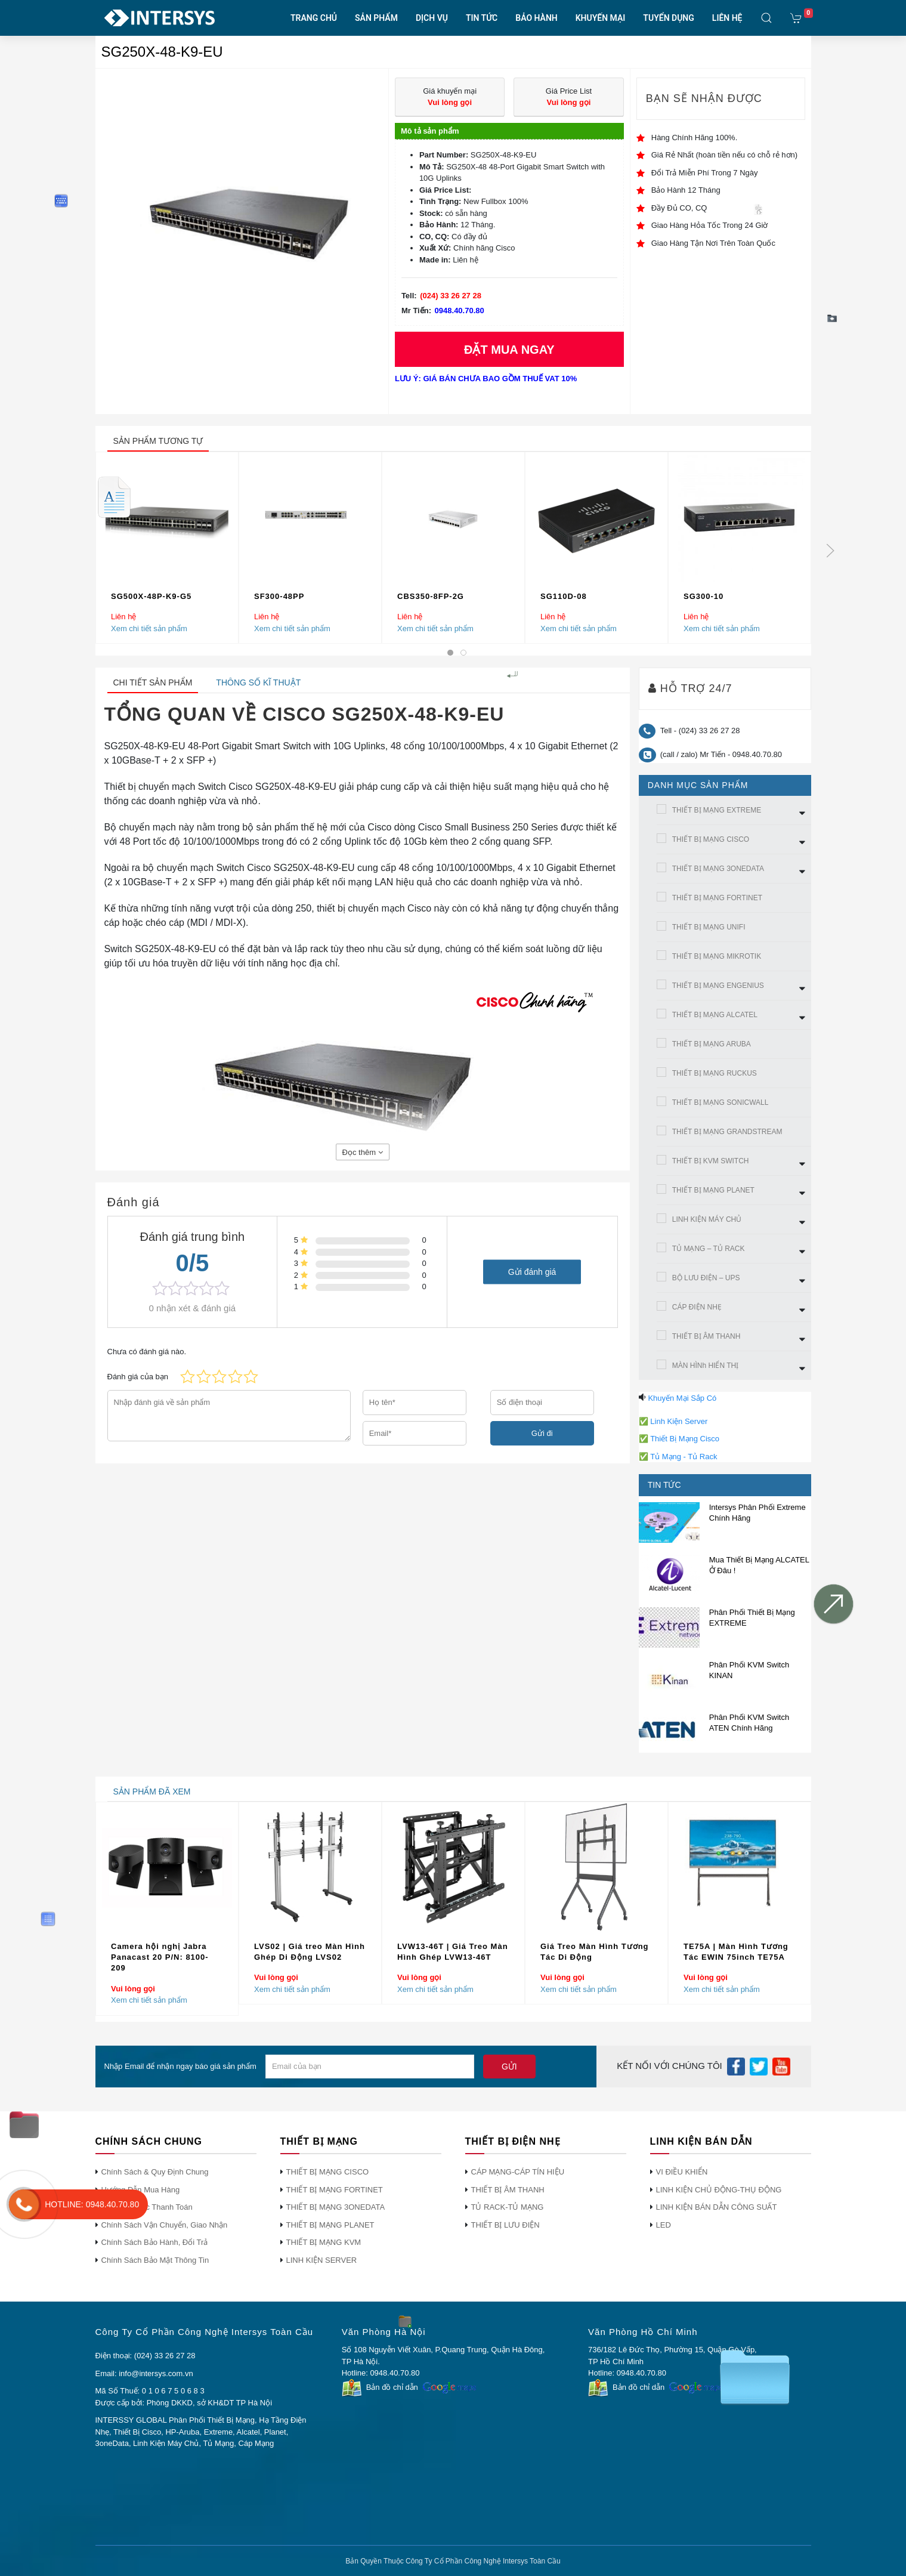  Describe the element at coordinates (833, 1604) in the screenshot. I see `indicates a symbolic link or shortcut to another file` at that location.